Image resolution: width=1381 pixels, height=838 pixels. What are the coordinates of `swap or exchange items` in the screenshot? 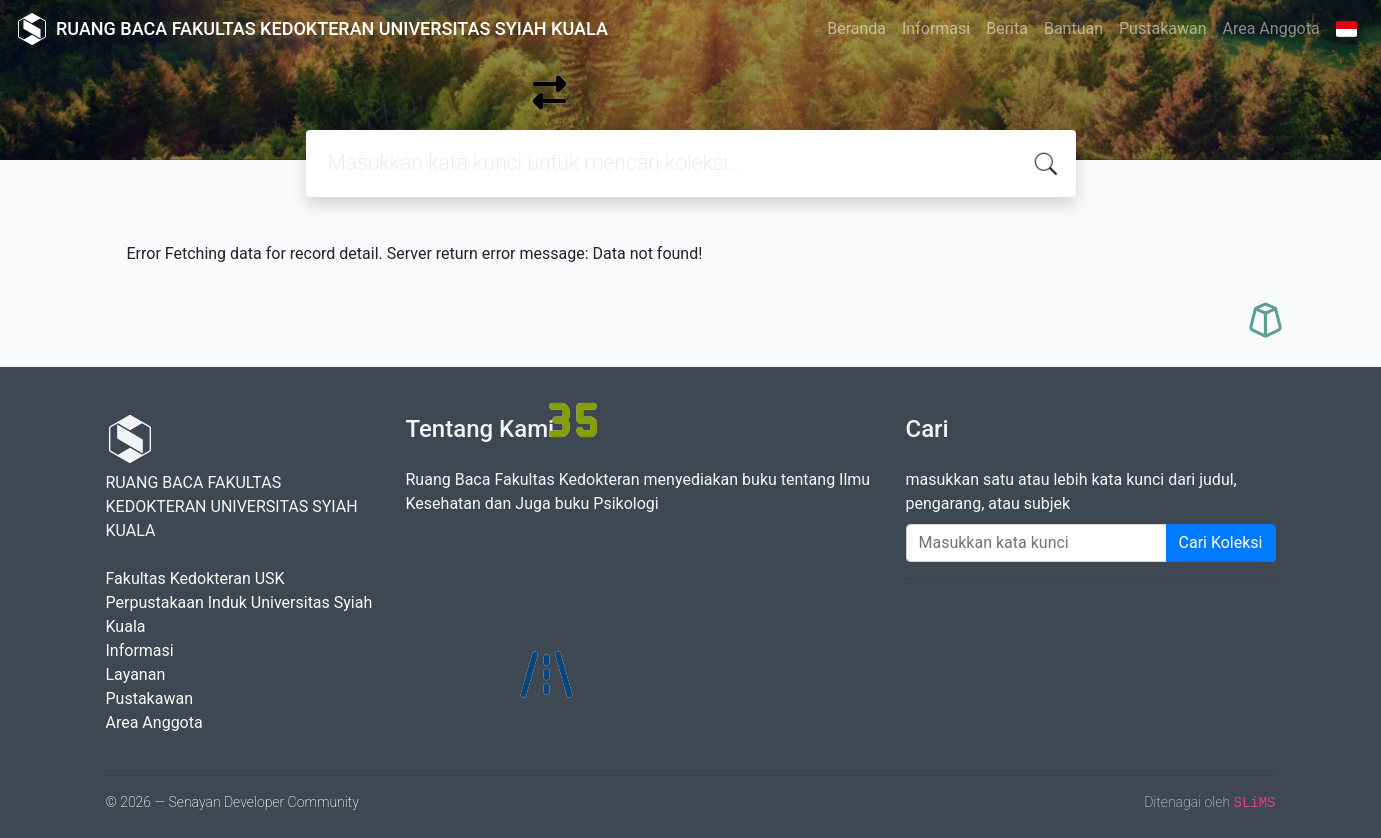 It's located at (549, 92).